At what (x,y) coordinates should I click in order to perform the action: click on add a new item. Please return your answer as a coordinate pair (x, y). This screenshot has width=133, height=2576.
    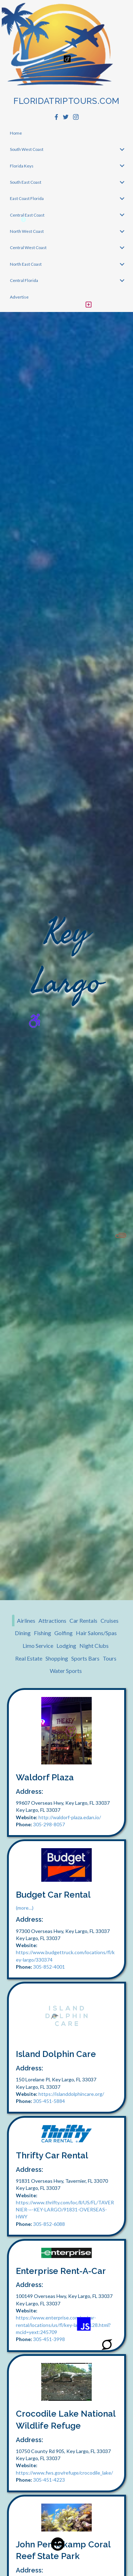
    Looking at the image, I should click on (89, 305).